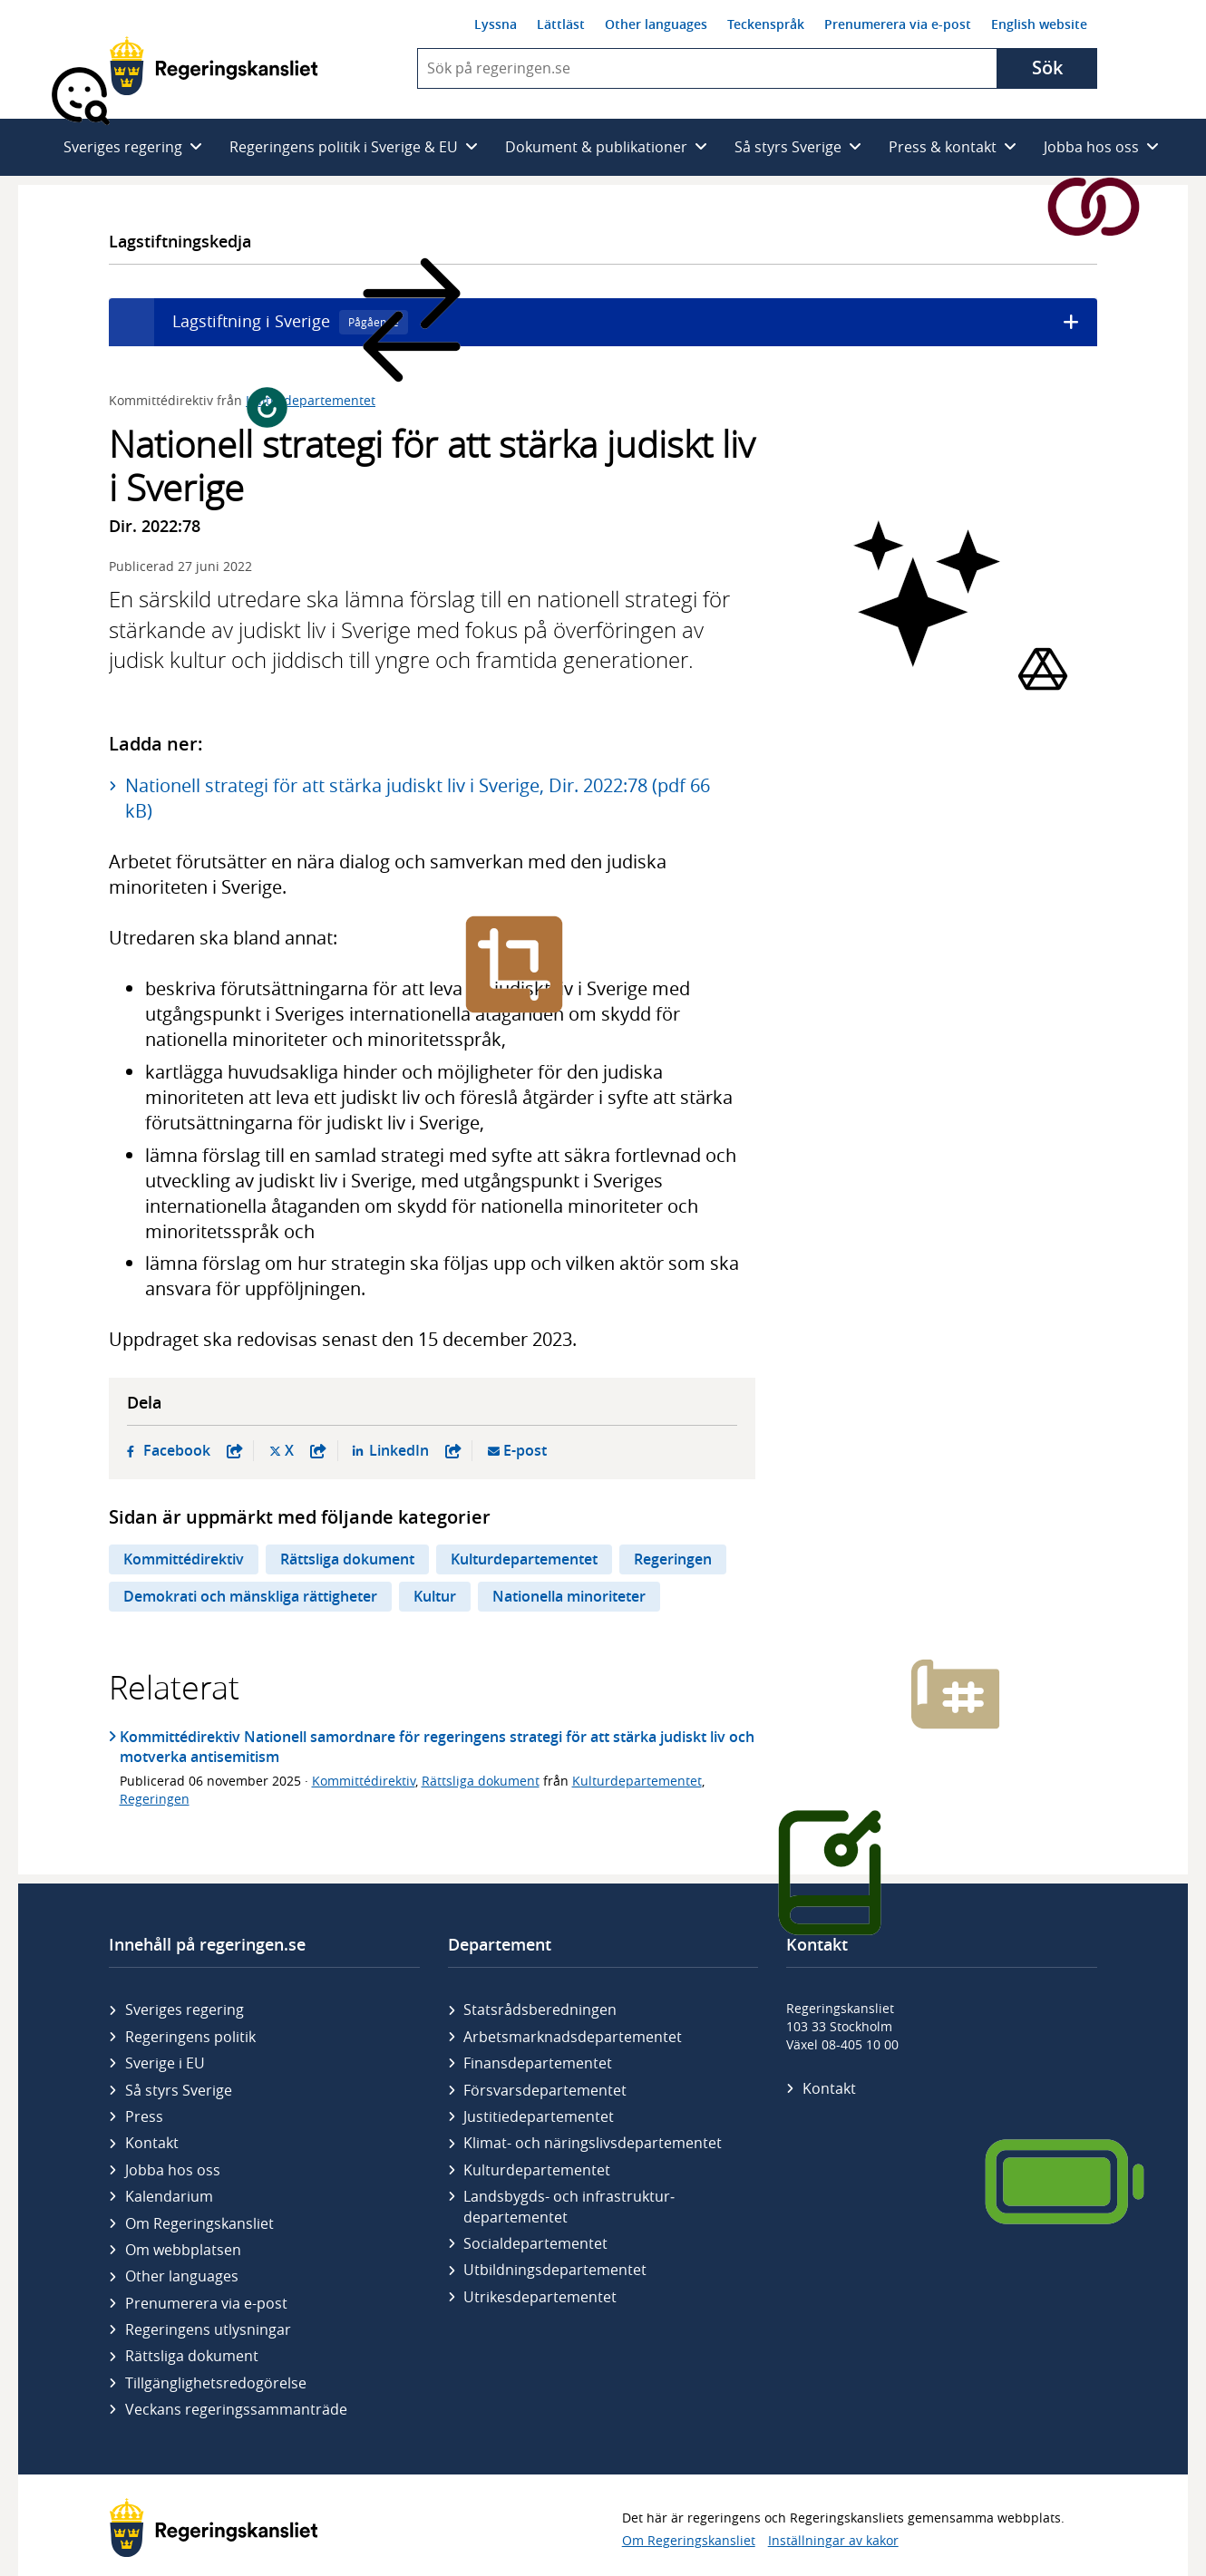 Image resolution: width=1206 pixels, height=2576 pixels. Describe the element at coordinates (514, 964) in the screenshot. I see `crop an image or photo` at that location.